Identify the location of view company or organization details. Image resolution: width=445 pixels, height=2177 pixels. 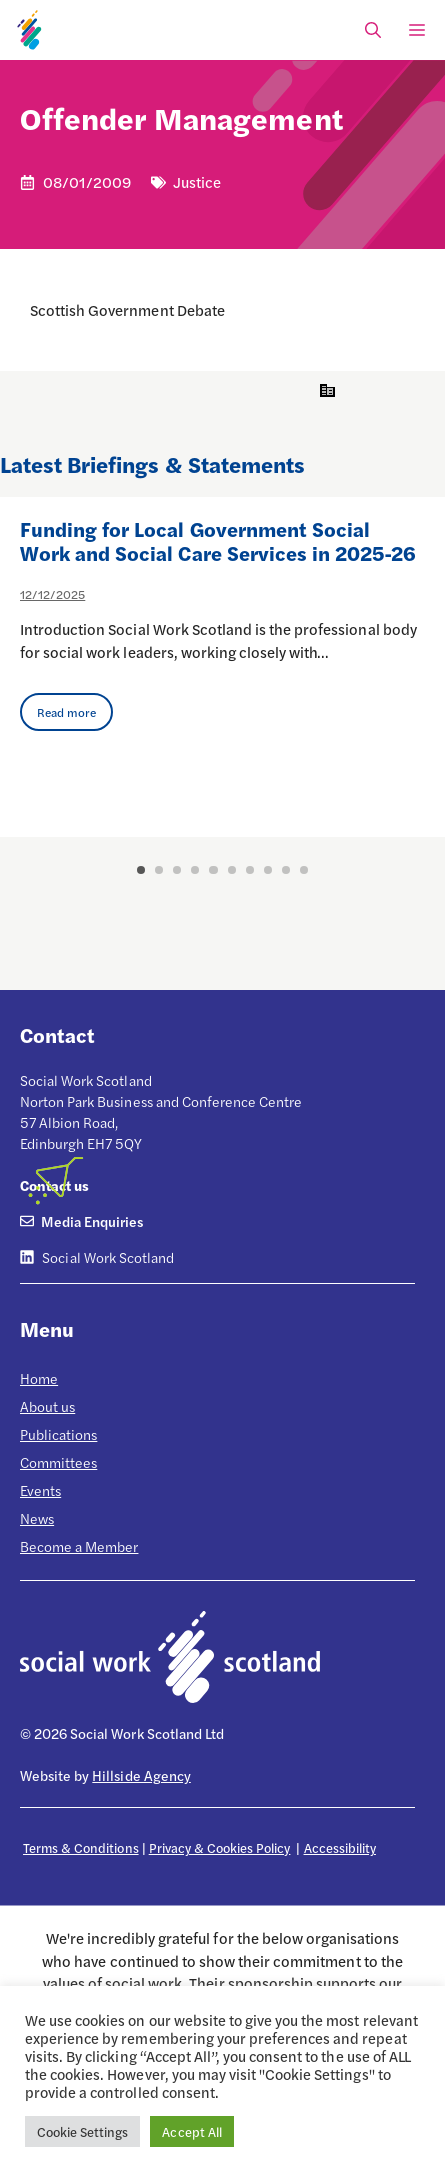
(327, 390).